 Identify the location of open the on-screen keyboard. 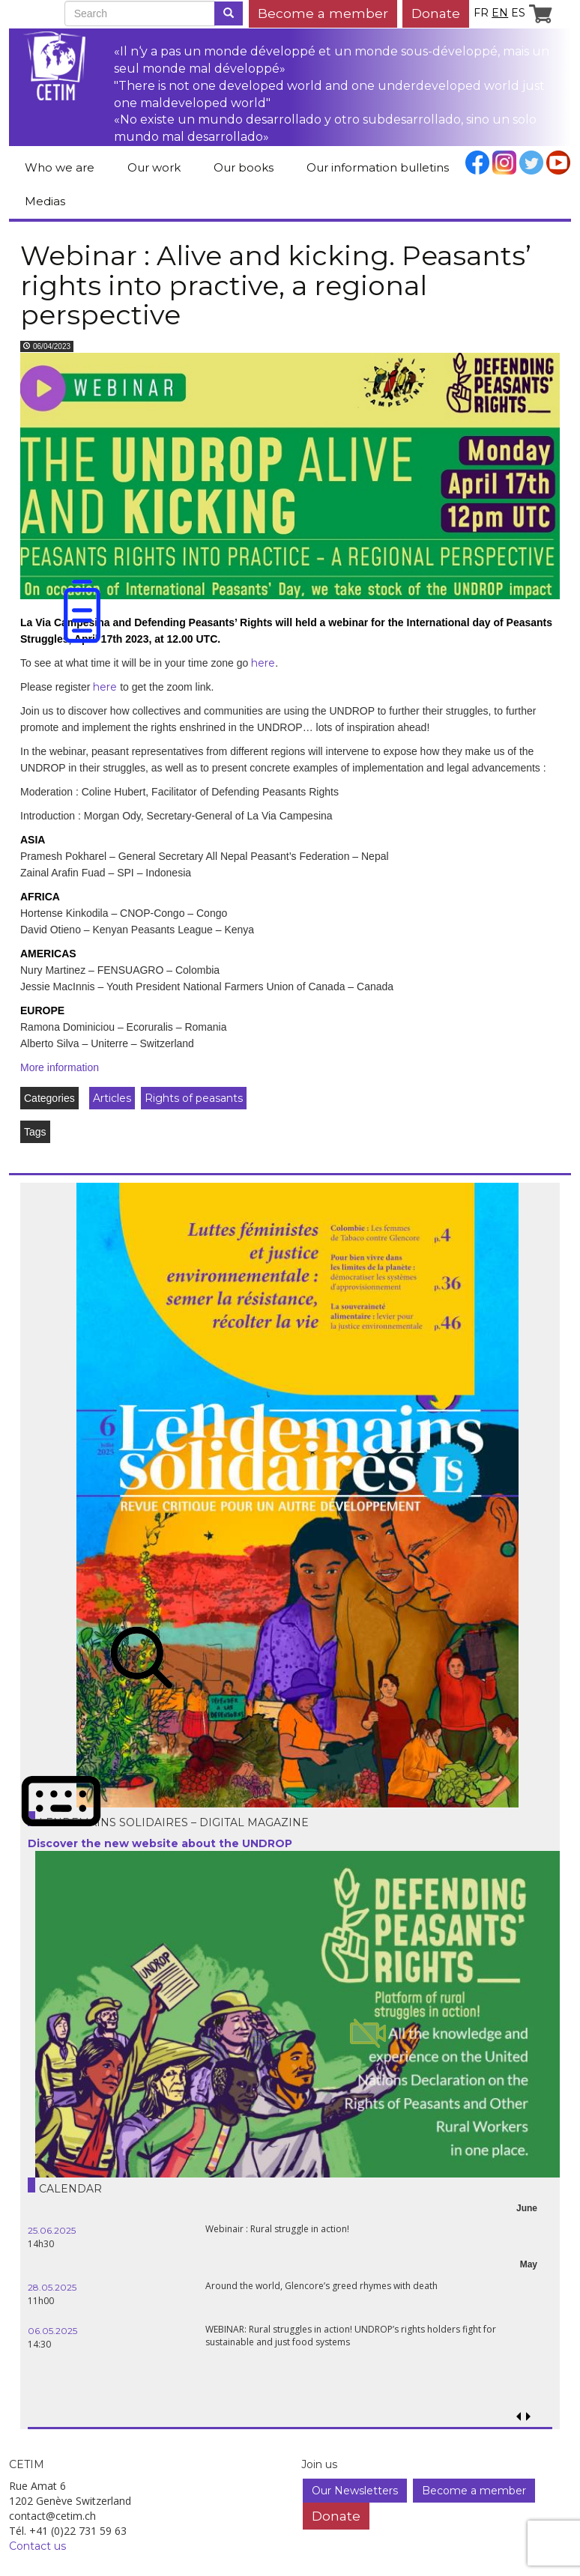
(61, 1801).